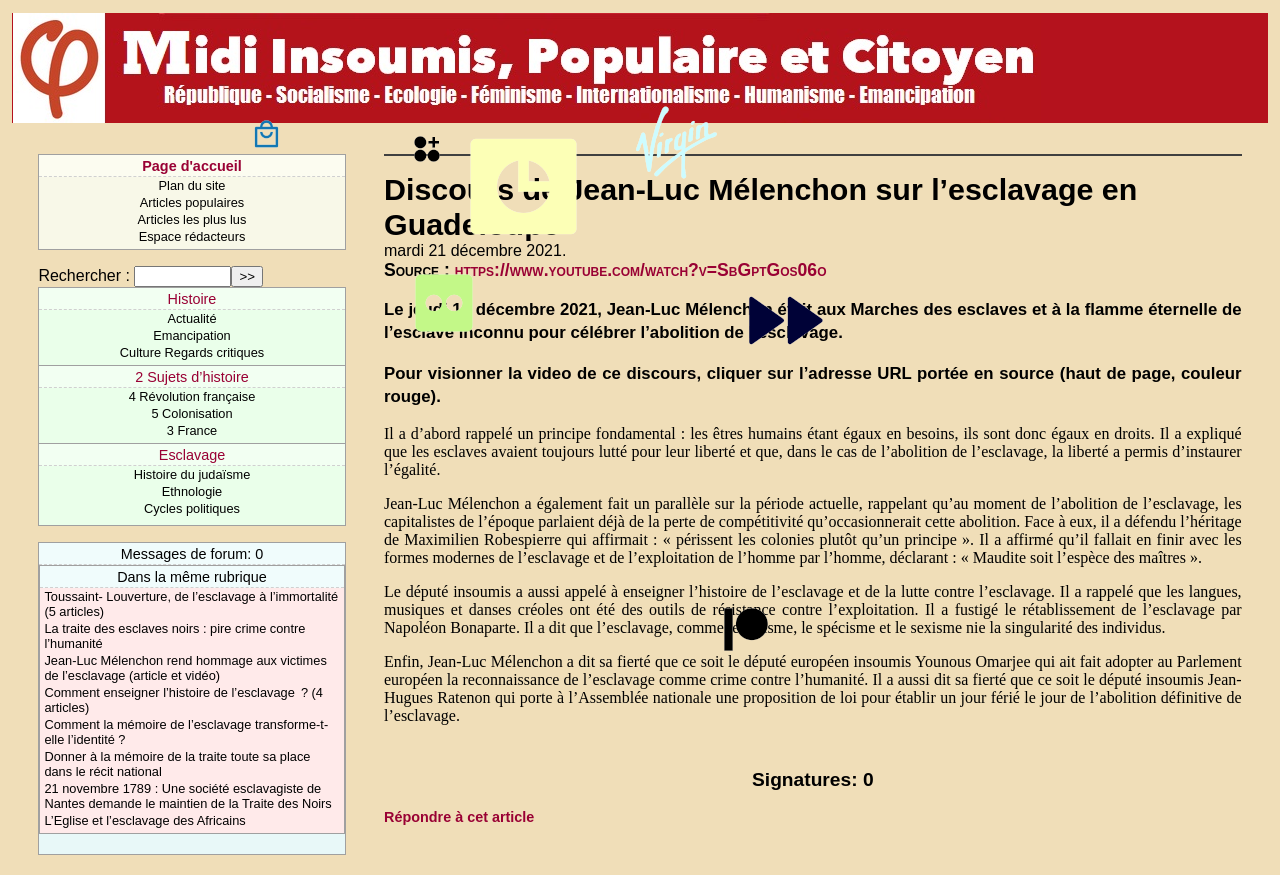 The height and width of the screenshot is (875, 1280). I want to click on add a new app to your collection, so click(427, 149).